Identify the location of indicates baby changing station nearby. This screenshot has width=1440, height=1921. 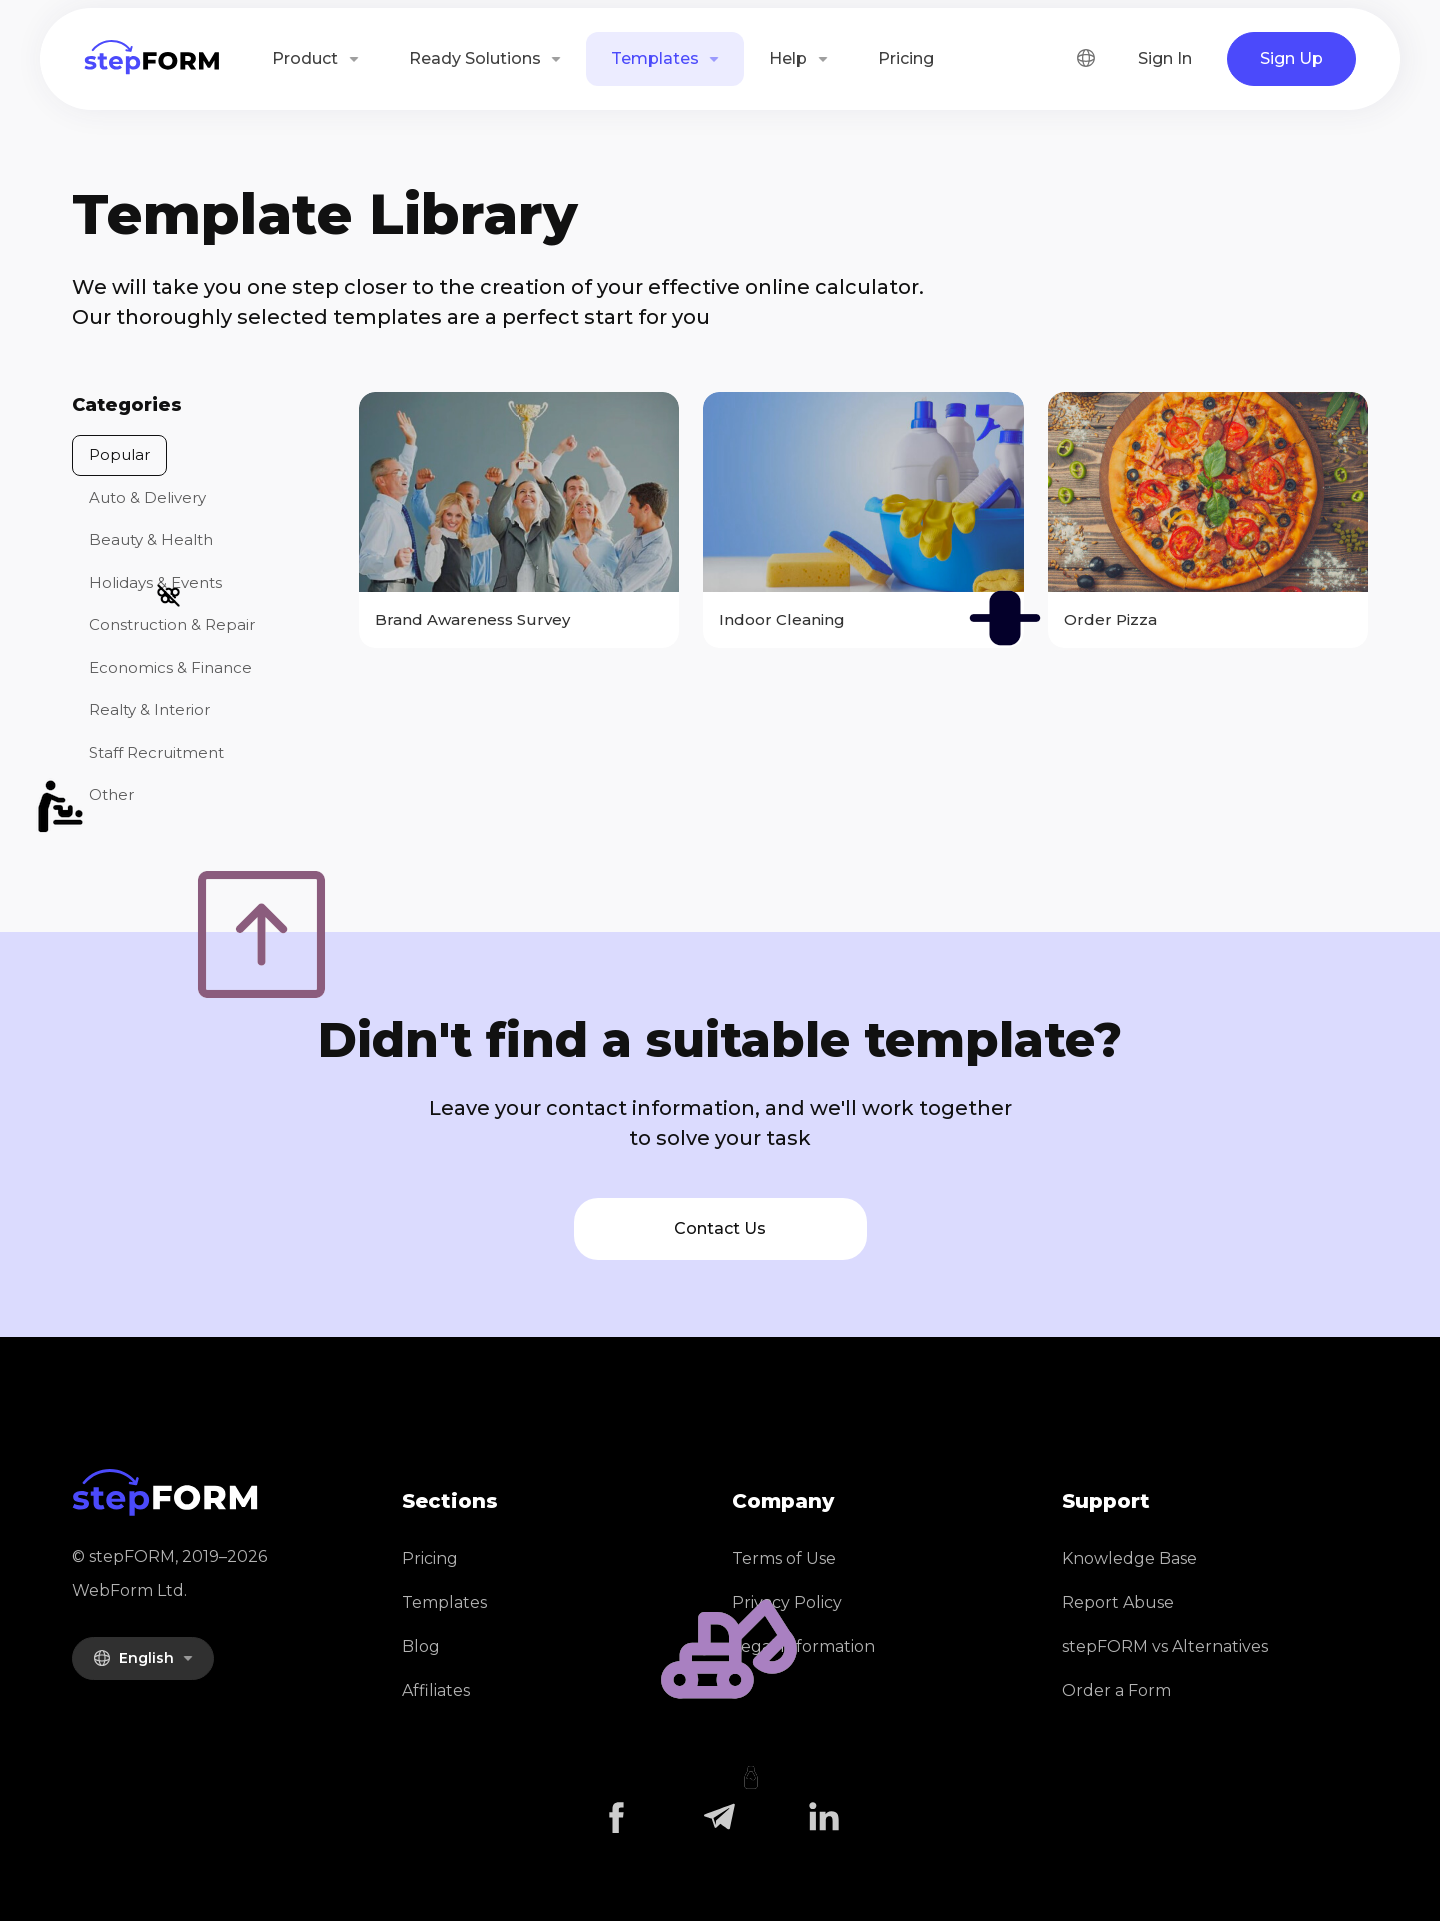
(60, 807).